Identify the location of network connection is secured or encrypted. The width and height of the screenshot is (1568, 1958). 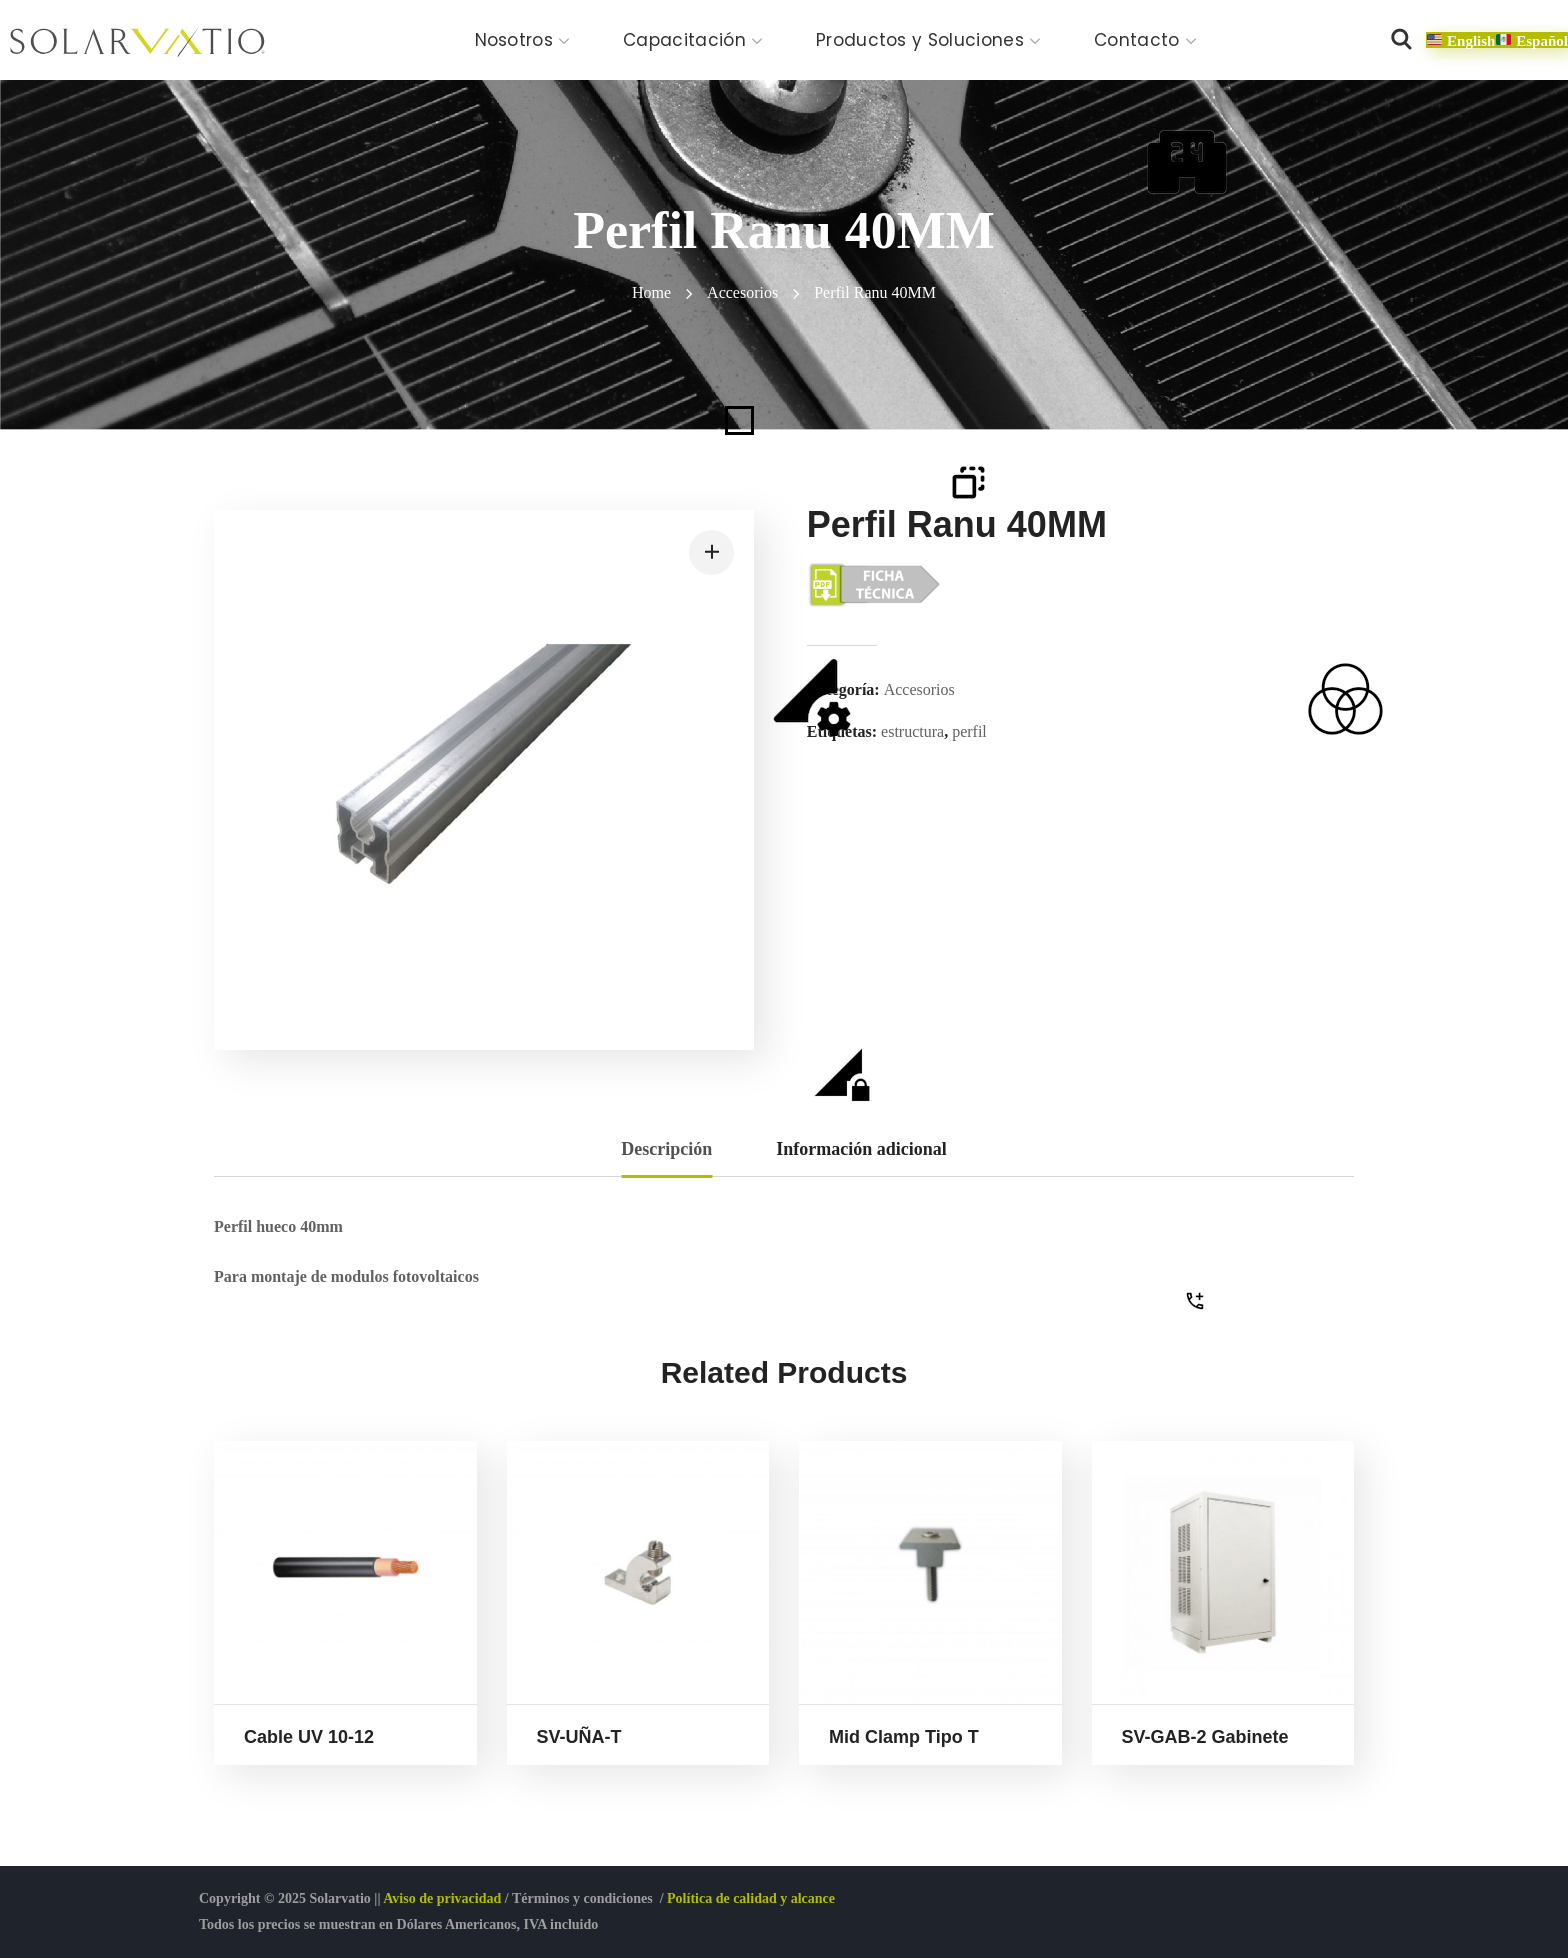
(842, 1076).